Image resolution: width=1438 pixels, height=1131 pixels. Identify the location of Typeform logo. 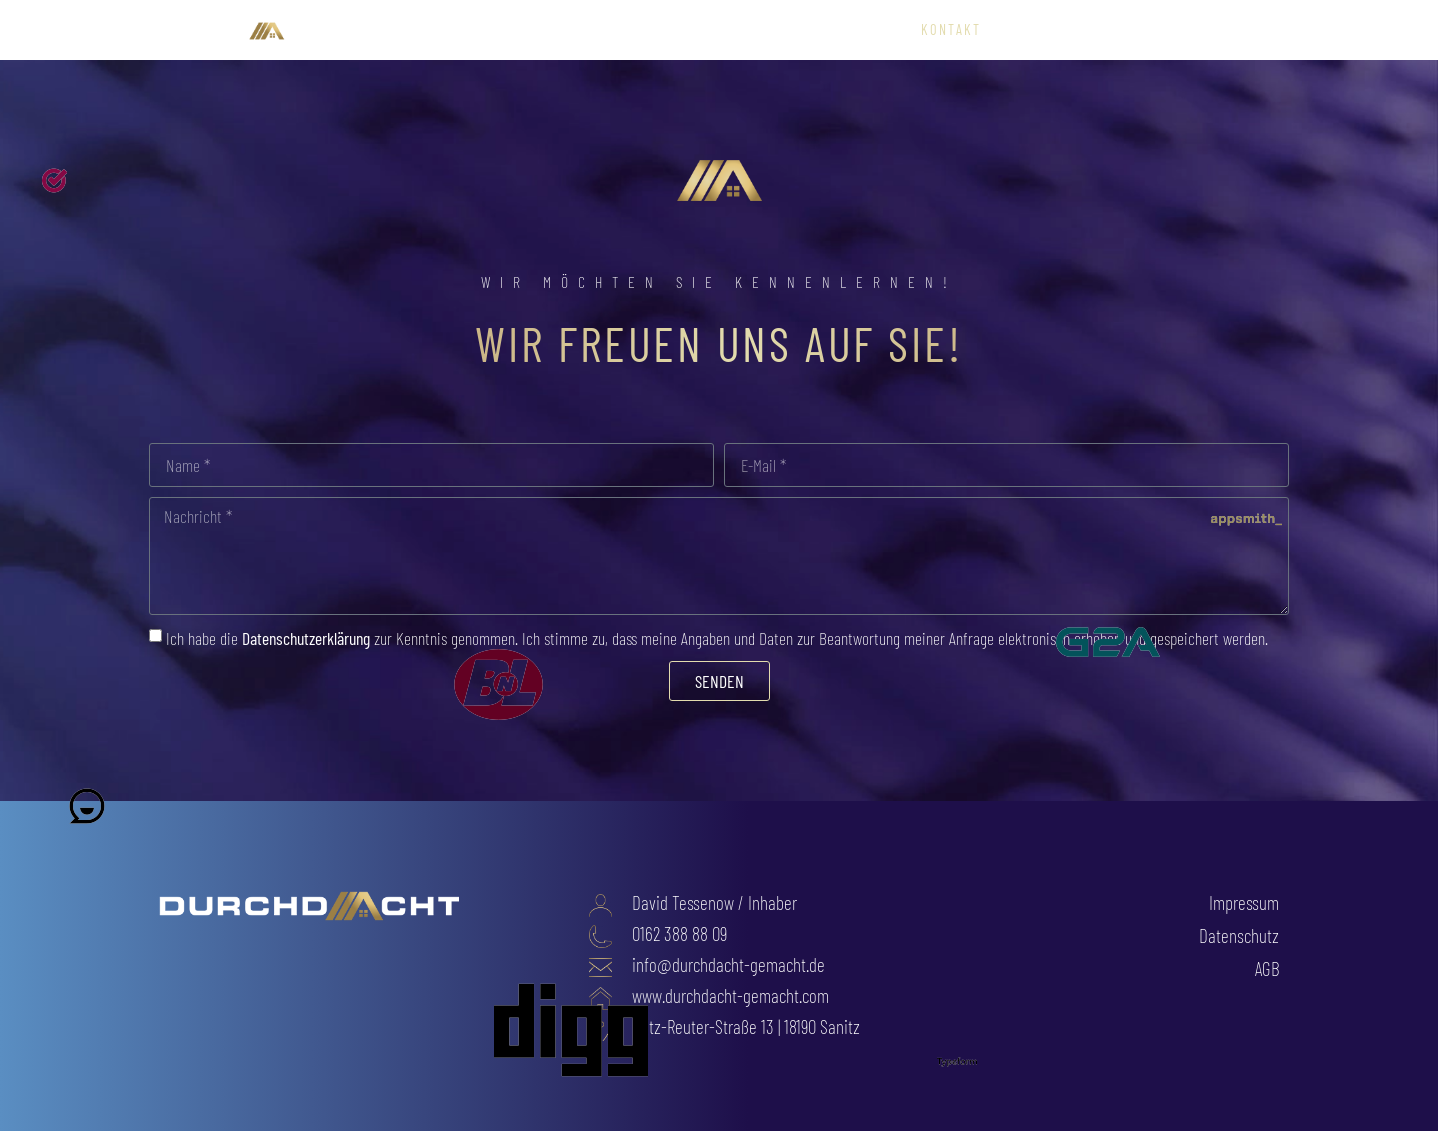
(957, 1062).